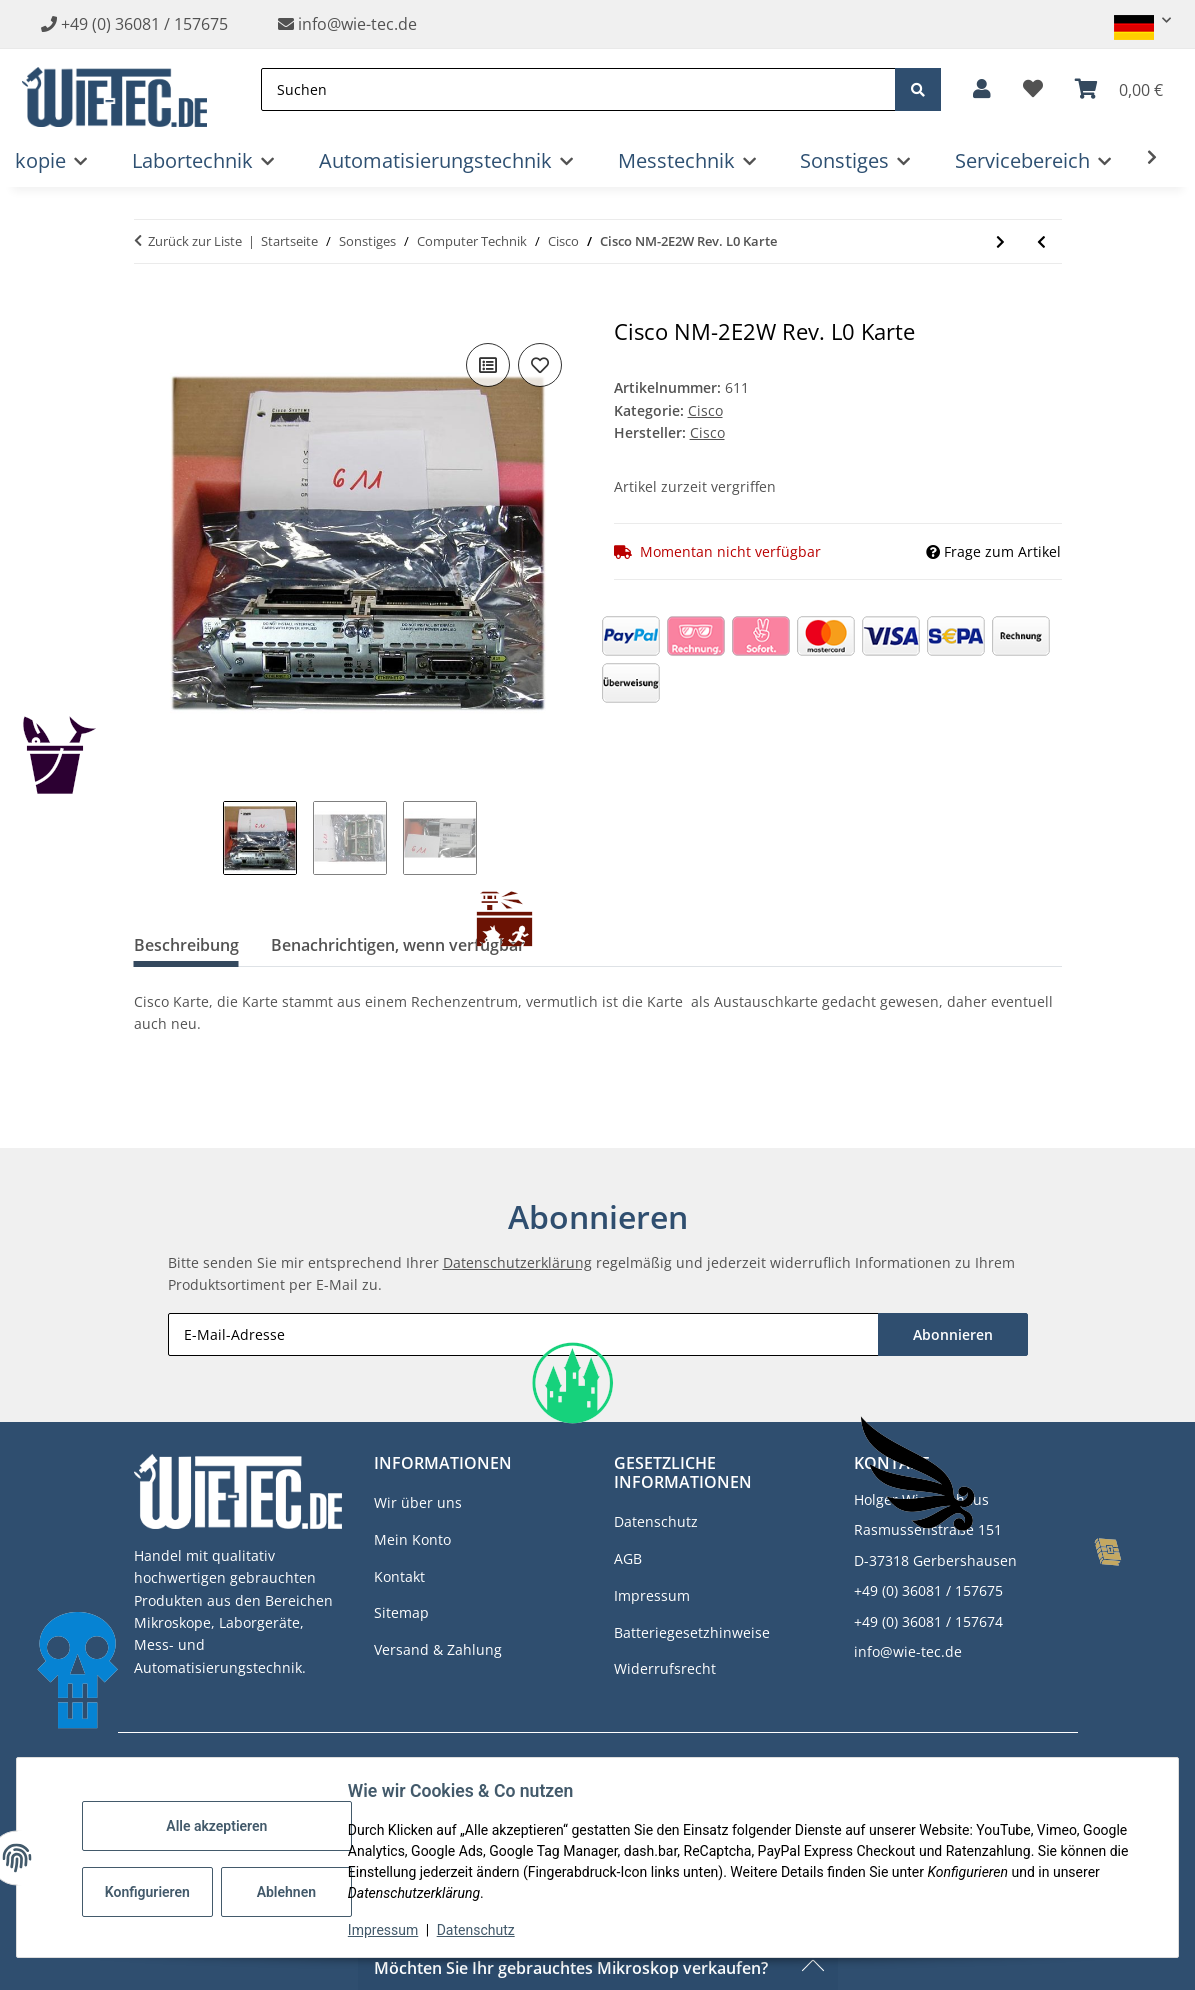  I want to click on access hidden or locked content, so click(1108, 1552).